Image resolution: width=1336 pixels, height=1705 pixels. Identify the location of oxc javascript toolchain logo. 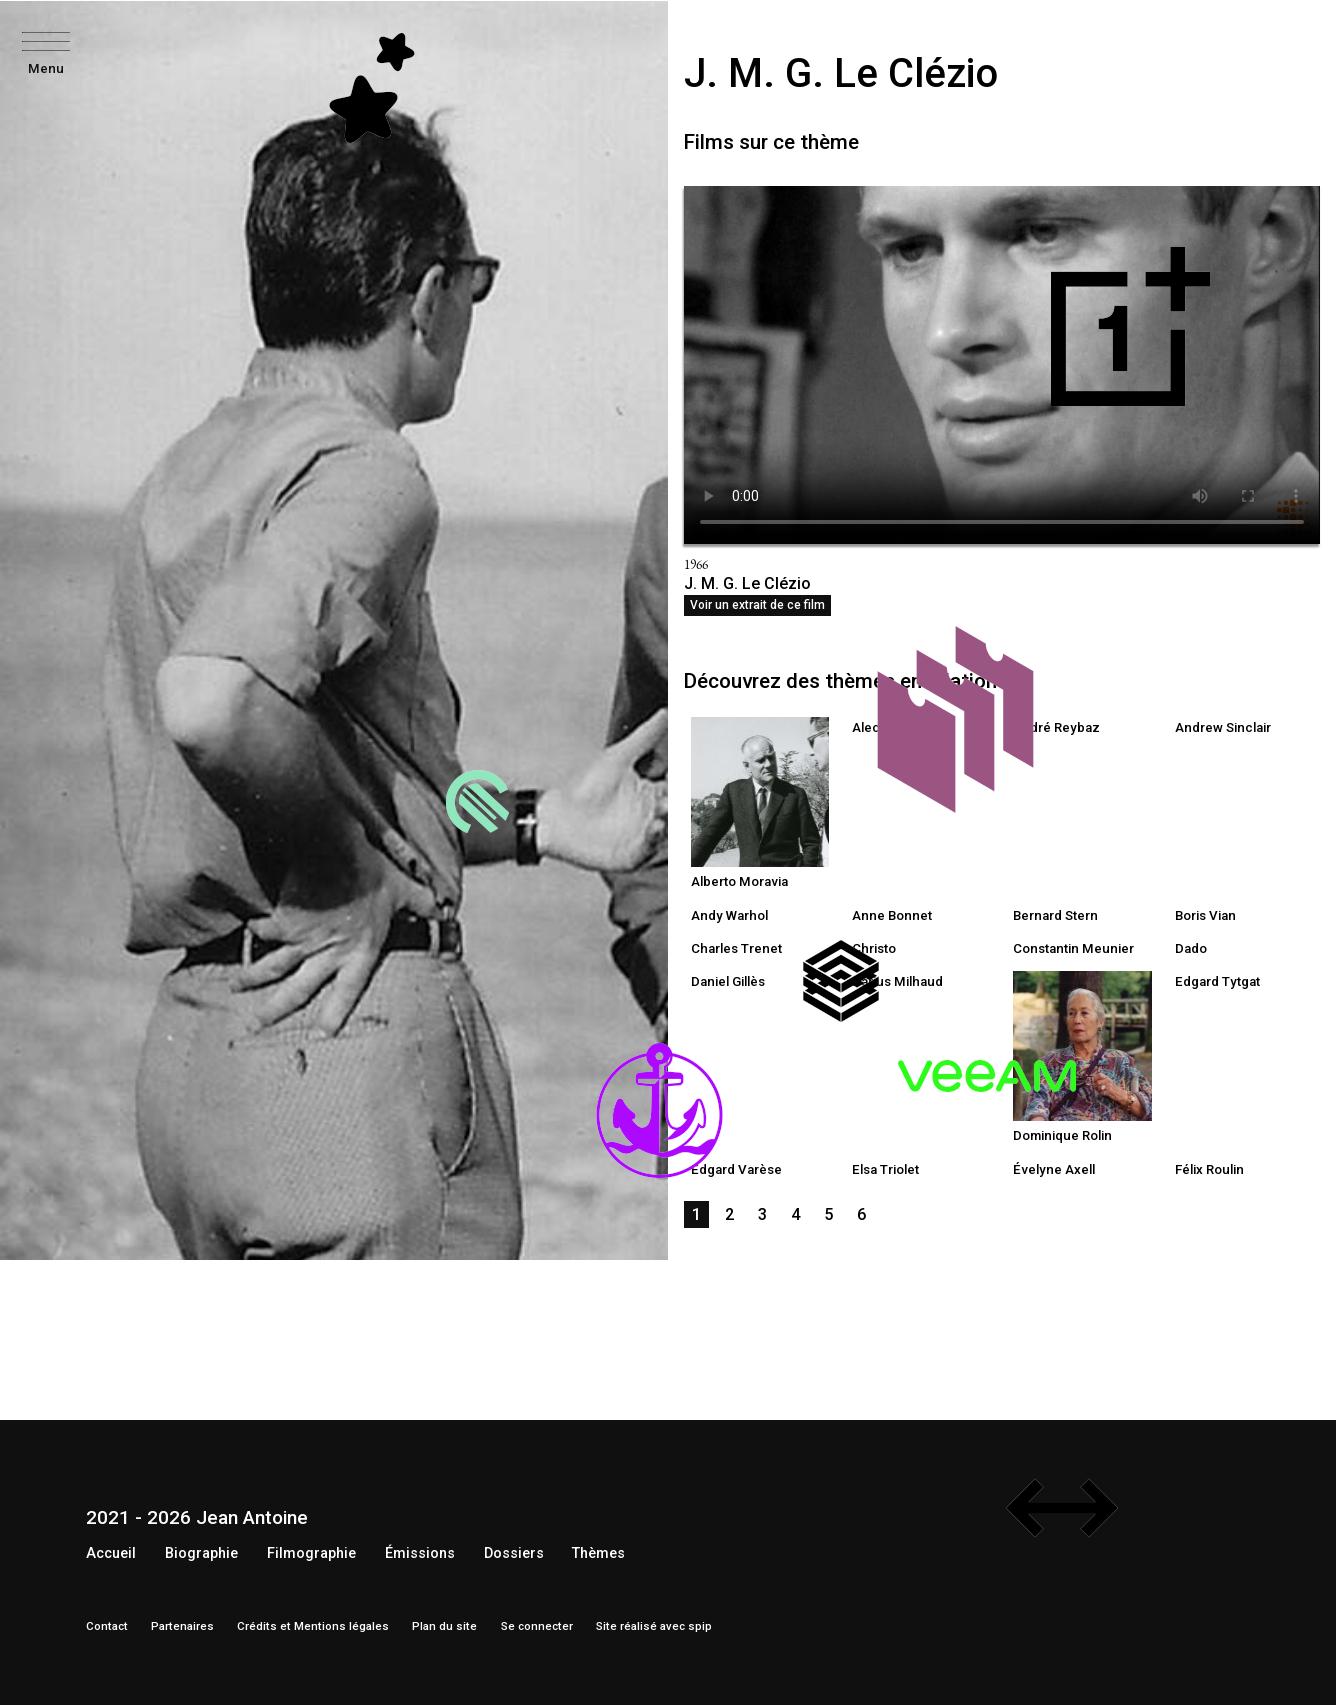
(659, 1110).